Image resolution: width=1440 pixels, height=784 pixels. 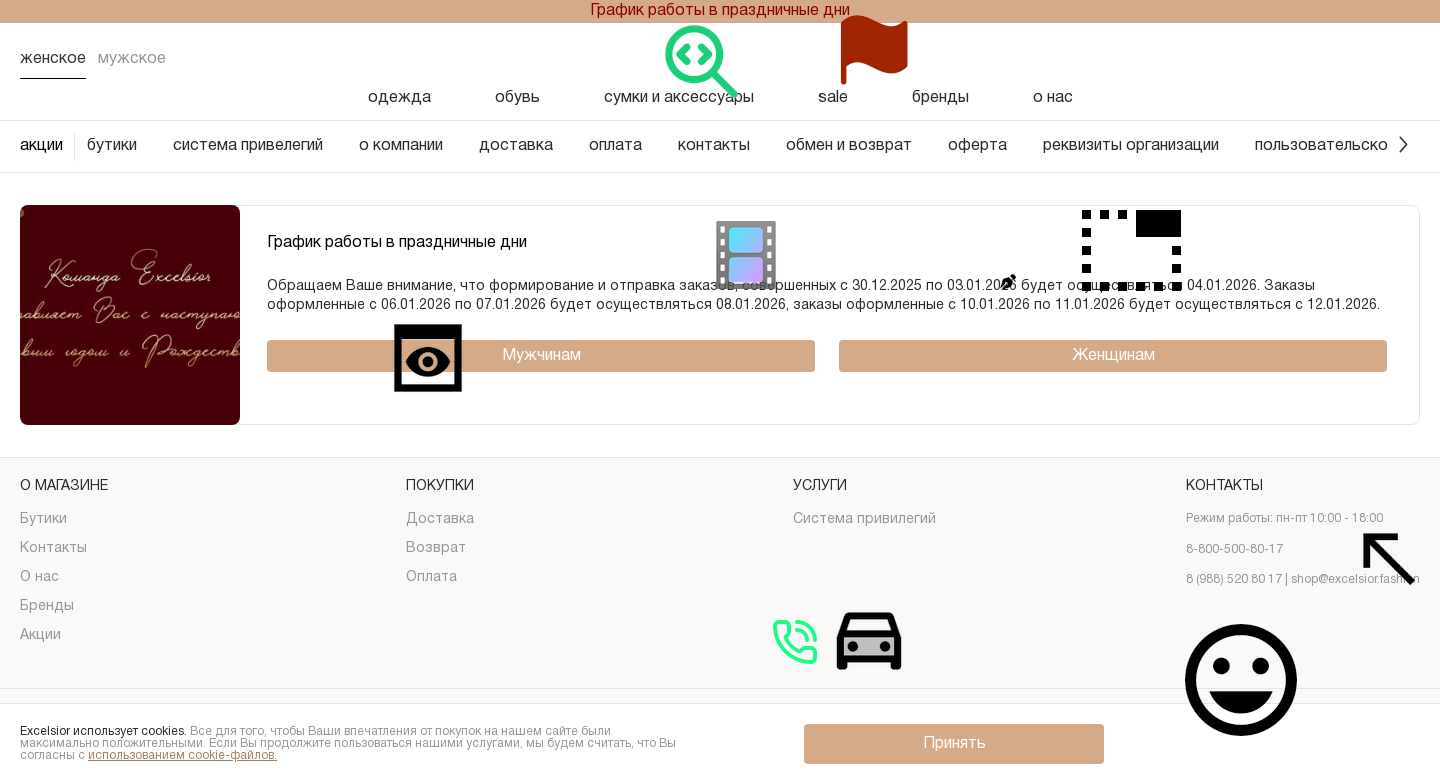 I want to click on make a phone call, so click(x=795, y=642).